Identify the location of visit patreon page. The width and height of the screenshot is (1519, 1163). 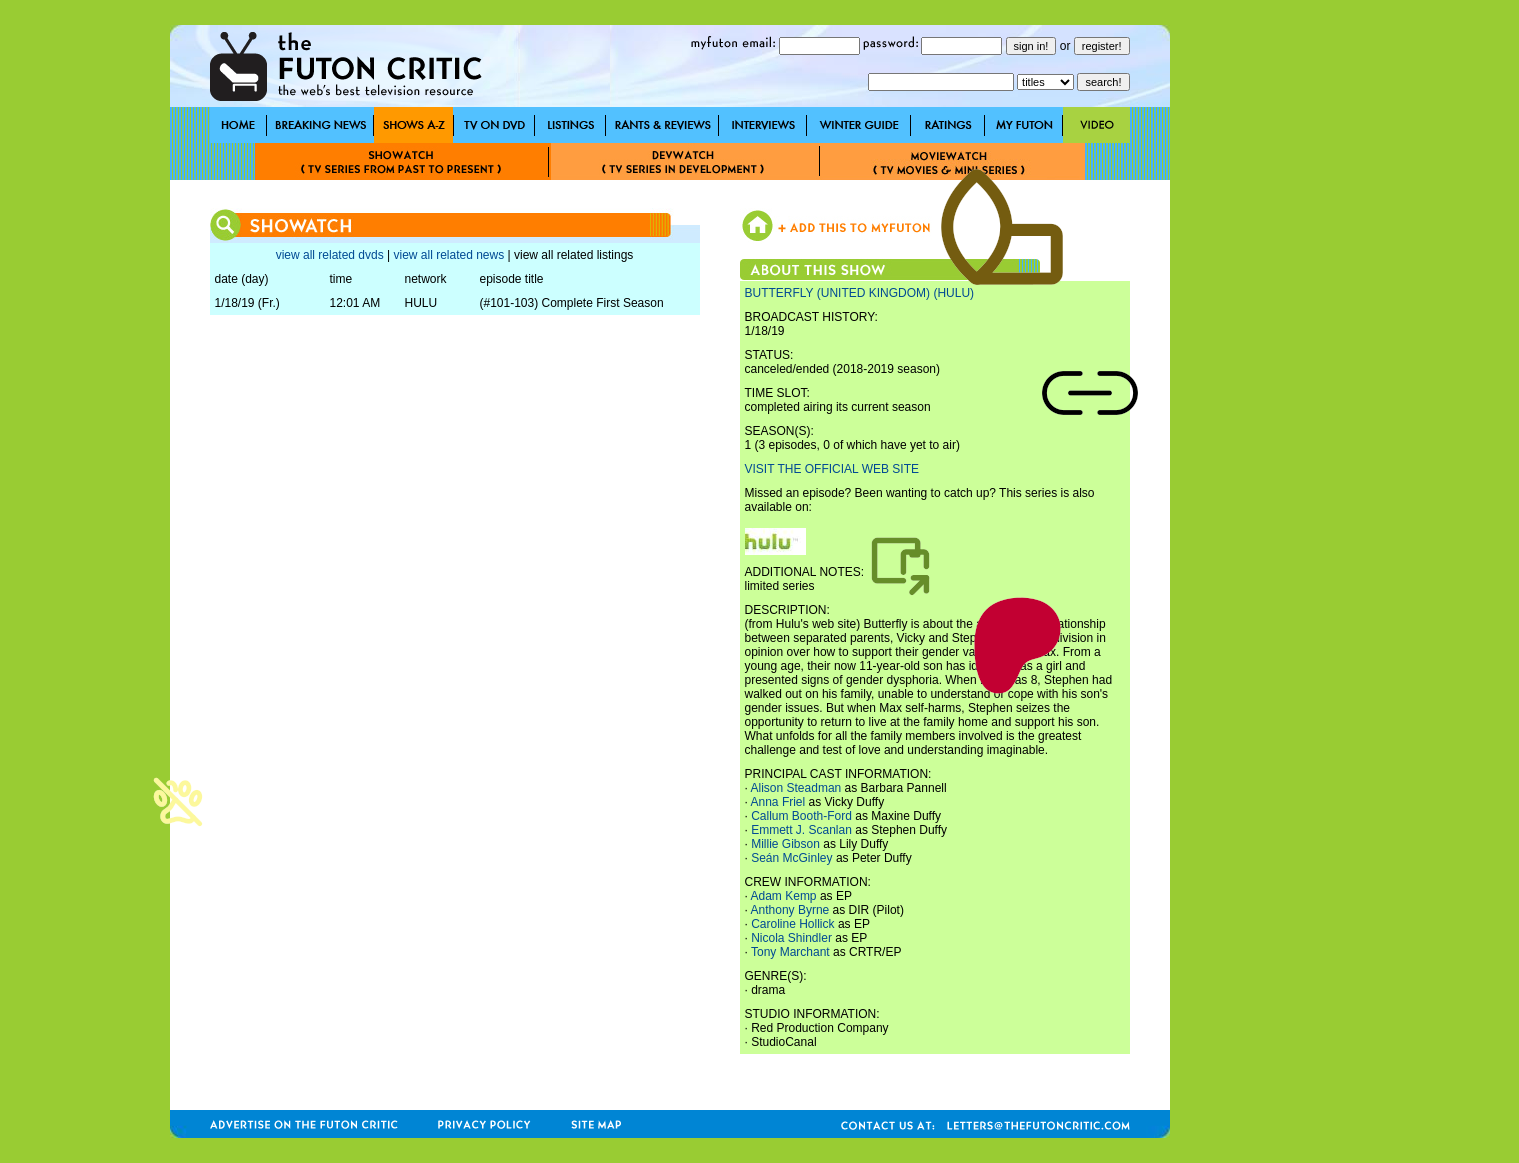
(1017, 645).